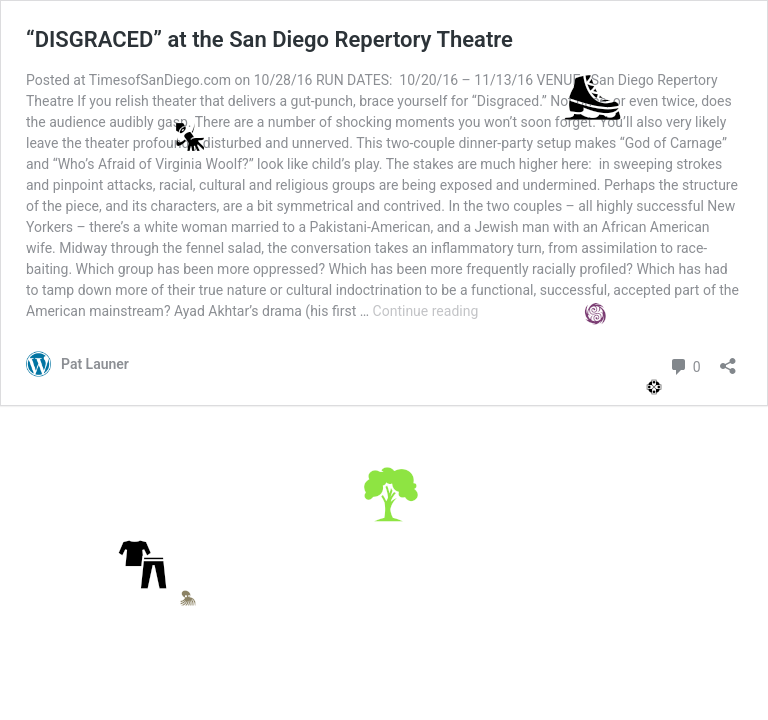 The height and width of the screenshot is (720, 768). What do you see at coordinates (595, 313) in the screenshot?
I see `activate typhoon or wind-based ability` at bounding box center [595, 313].